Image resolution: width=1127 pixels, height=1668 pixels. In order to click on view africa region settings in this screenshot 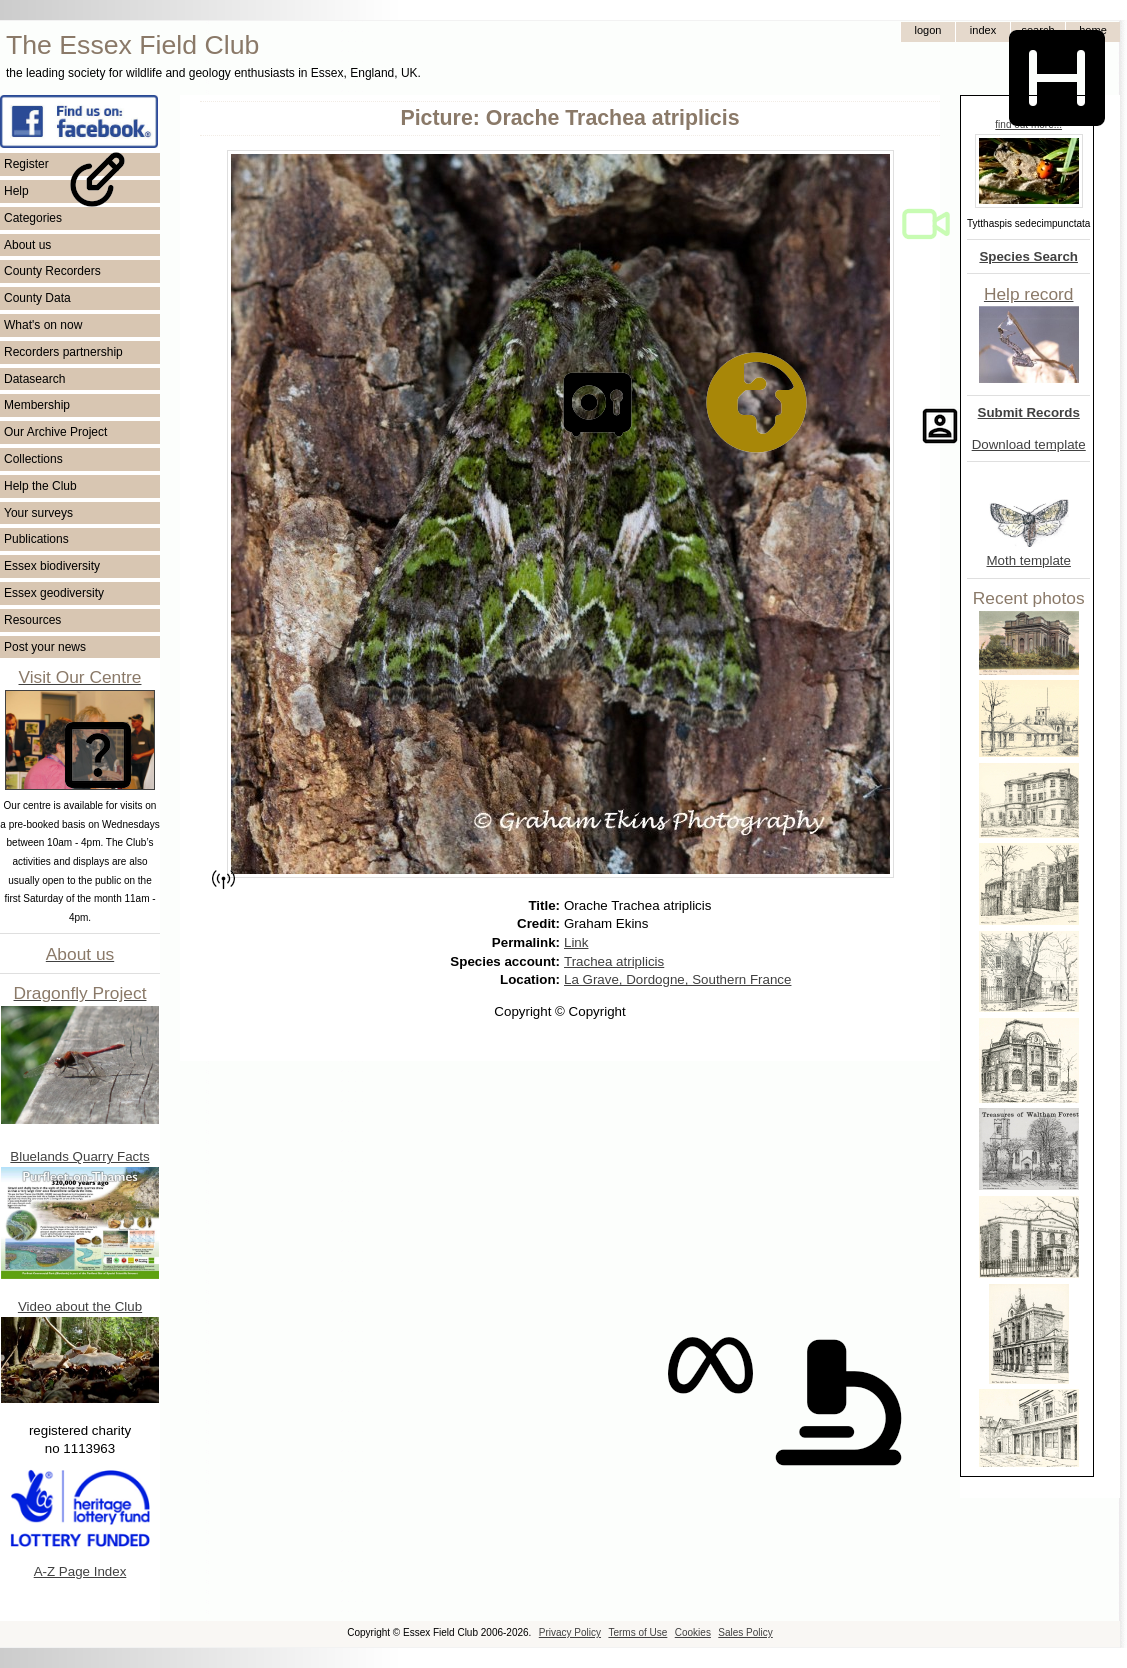, I will do `click(756, 402)`.